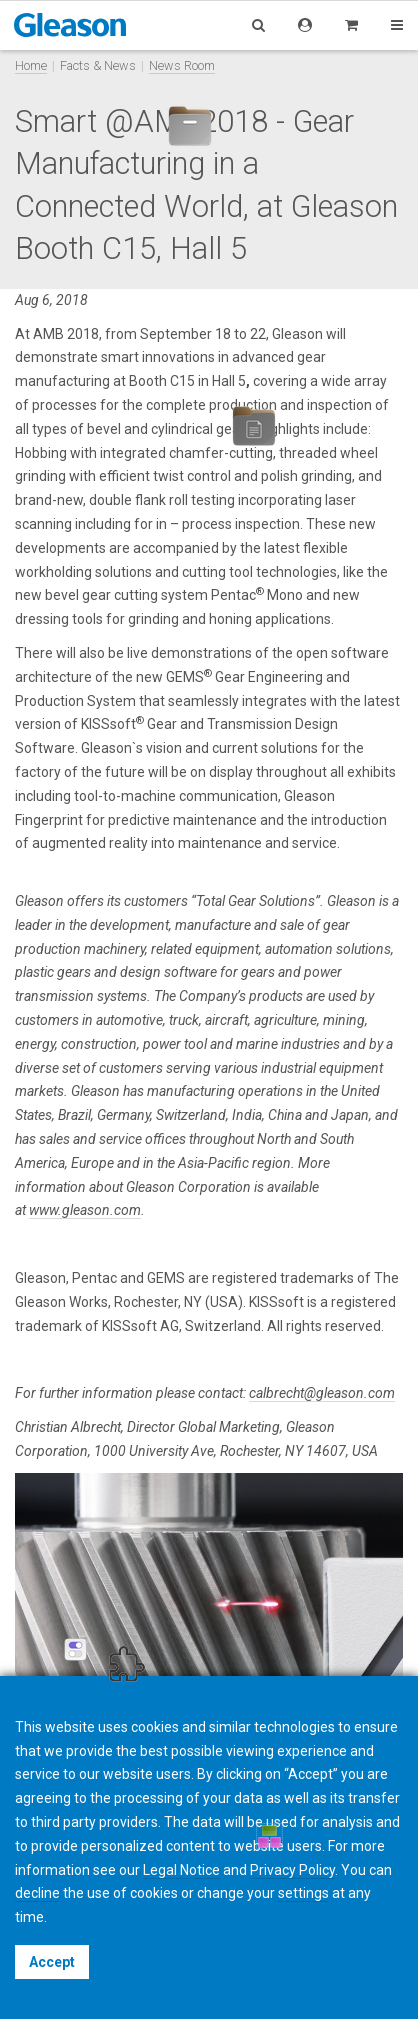 This screenshot has height=2019, width=418. Describe the element at coordinates (75, 1649) in the screenshot. I see `open system settings` at that location.